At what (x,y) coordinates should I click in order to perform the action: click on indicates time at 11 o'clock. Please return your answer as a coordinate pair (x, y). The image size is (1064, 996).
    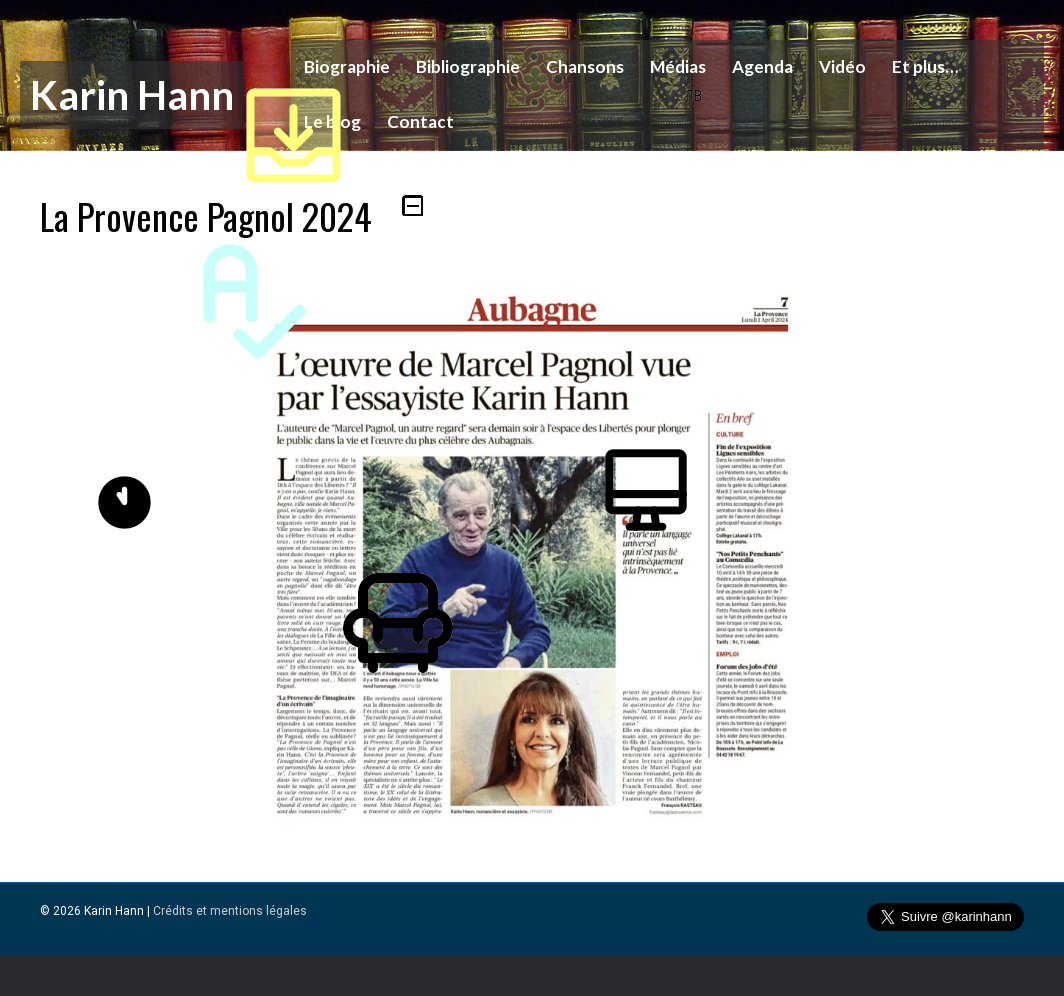
    Looking at the image, I should click on (124, 502).